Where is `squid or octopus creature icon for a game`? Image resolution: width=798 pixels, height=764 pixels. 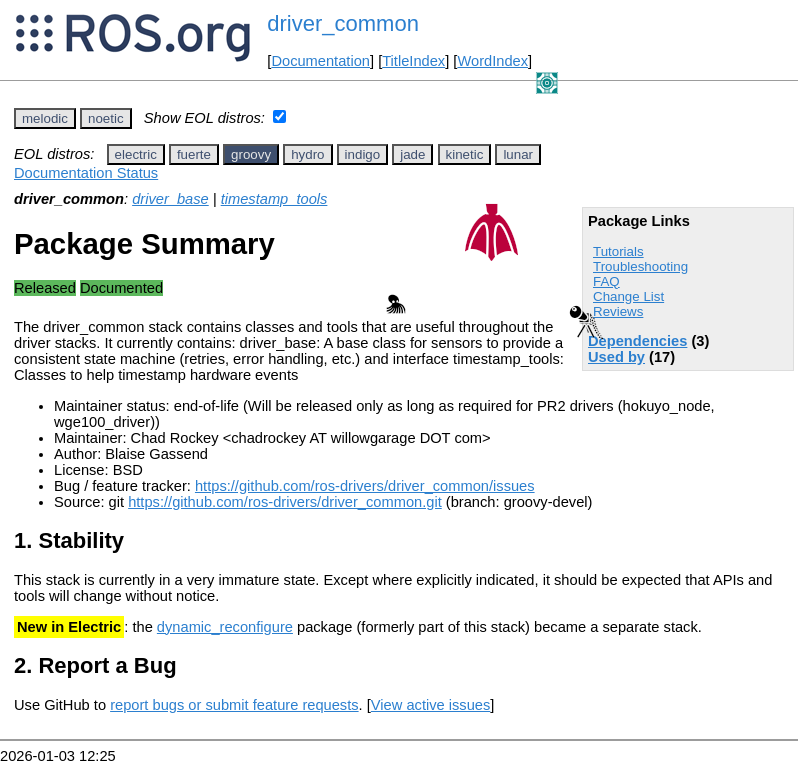
squid or octopus creature icon for a game is located at coordinates (396, 304).